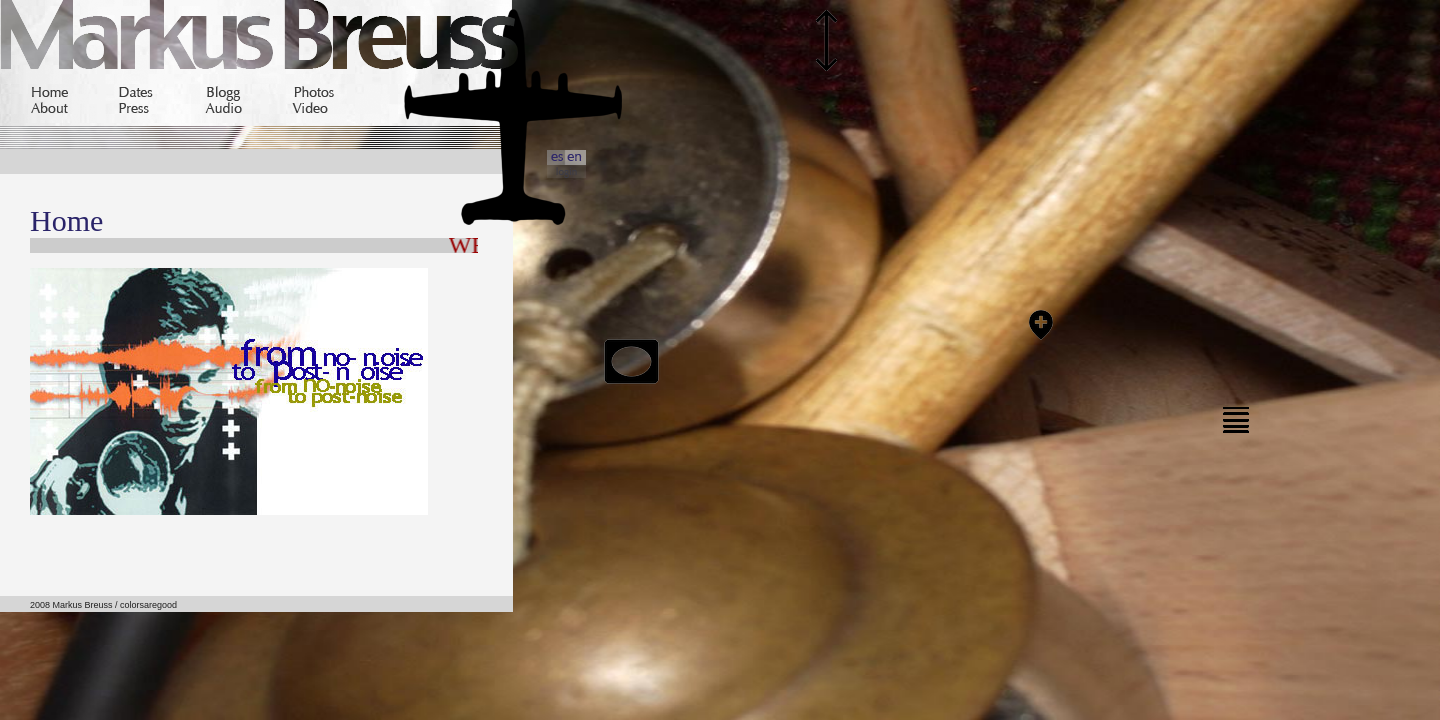 The width and height of the screenshot is (1440, 720). I want to click on adjust height or vertical size, so click(826, 40).